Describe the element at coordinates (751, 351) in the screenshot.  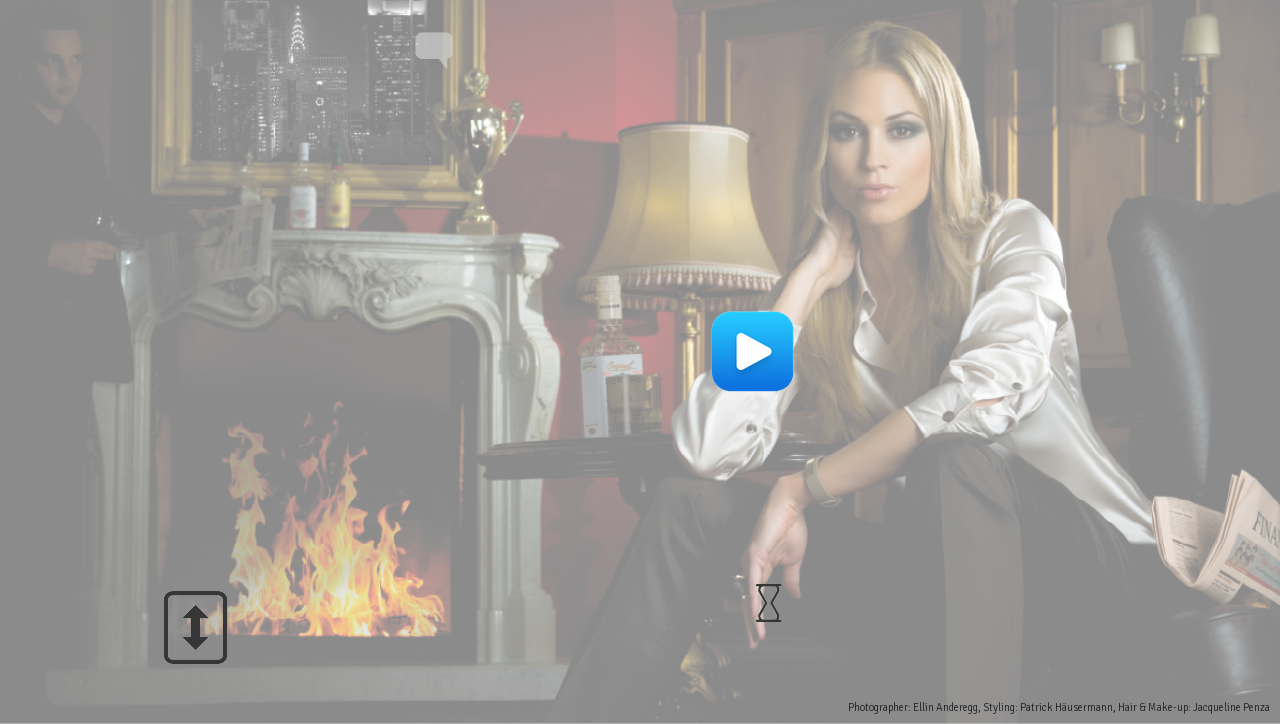
I see `open yesplaymusic app` at that location.